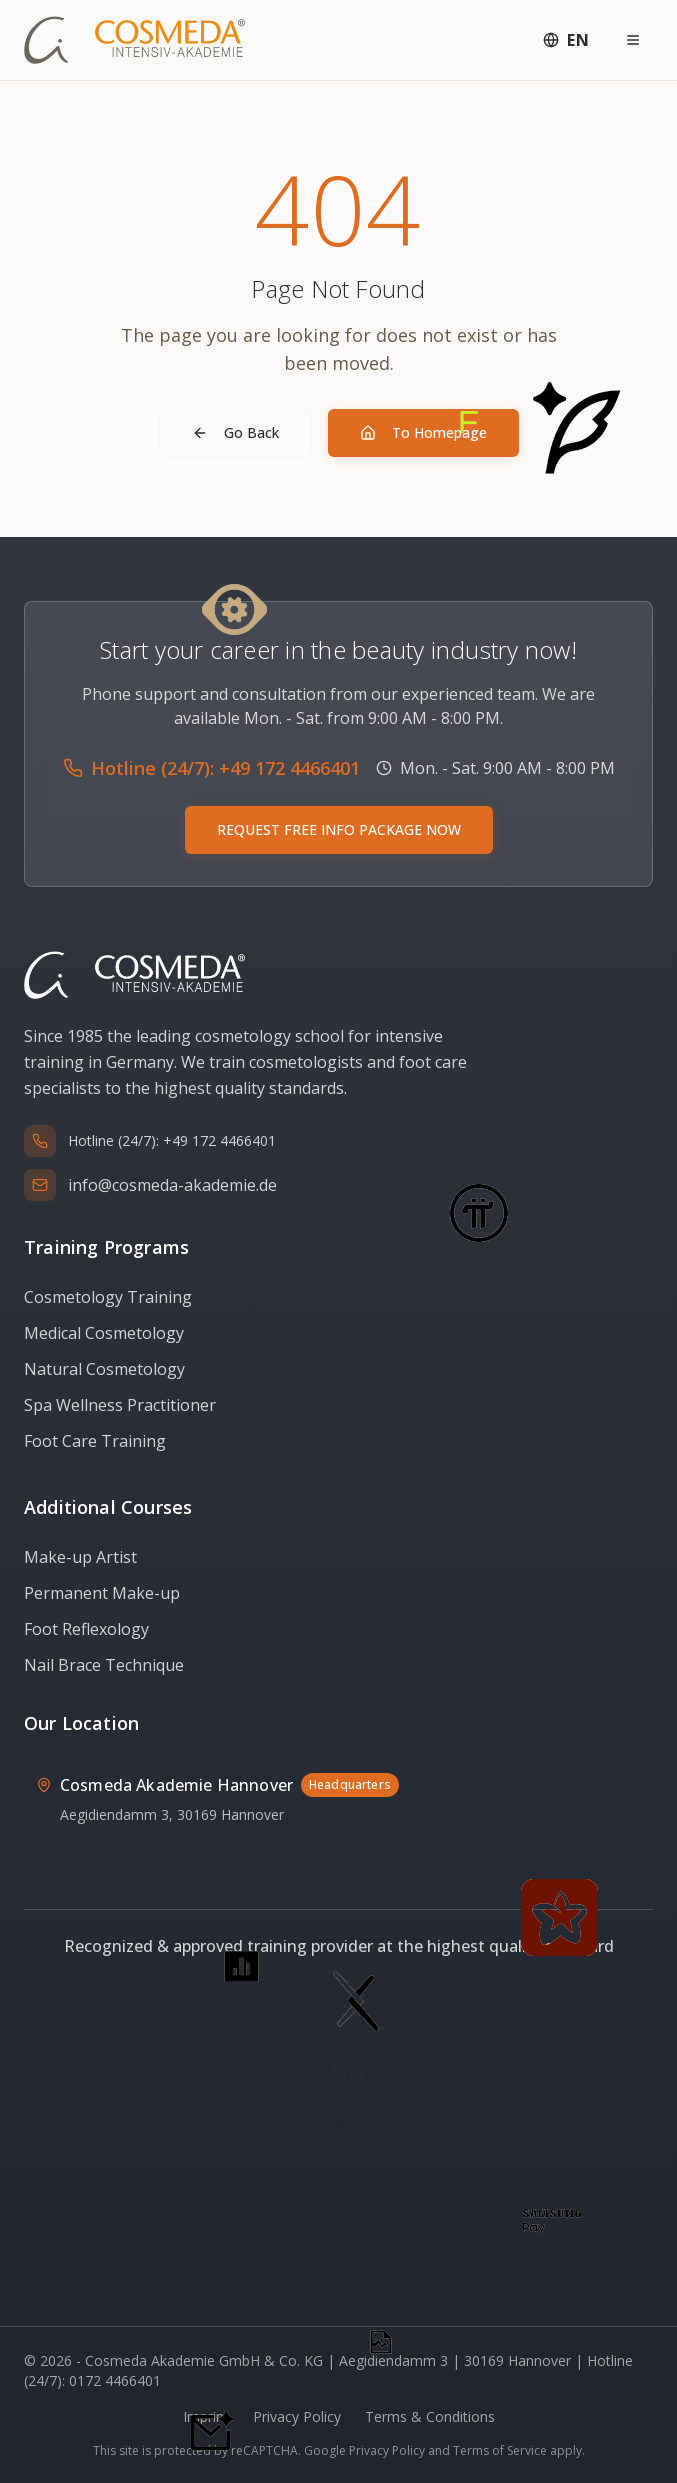  I want to click on pay with samsung pay, so click(552, 2222).